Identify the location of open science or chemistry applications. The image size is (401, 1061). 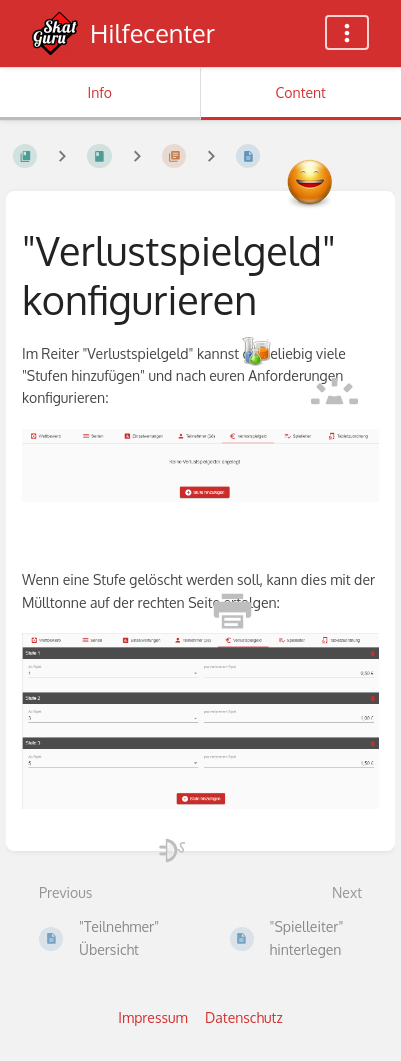
(256, 351).